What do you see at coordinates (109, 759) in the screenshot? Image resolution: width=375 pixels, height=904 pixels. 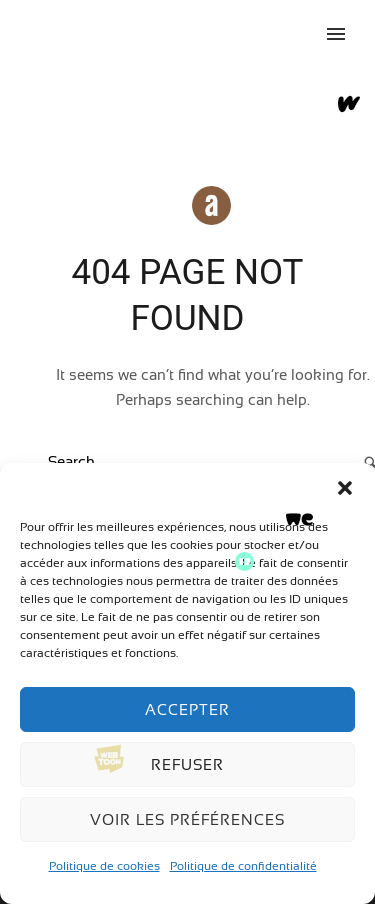 I see `open the Webtoon app` at bounding box center [109, 759].